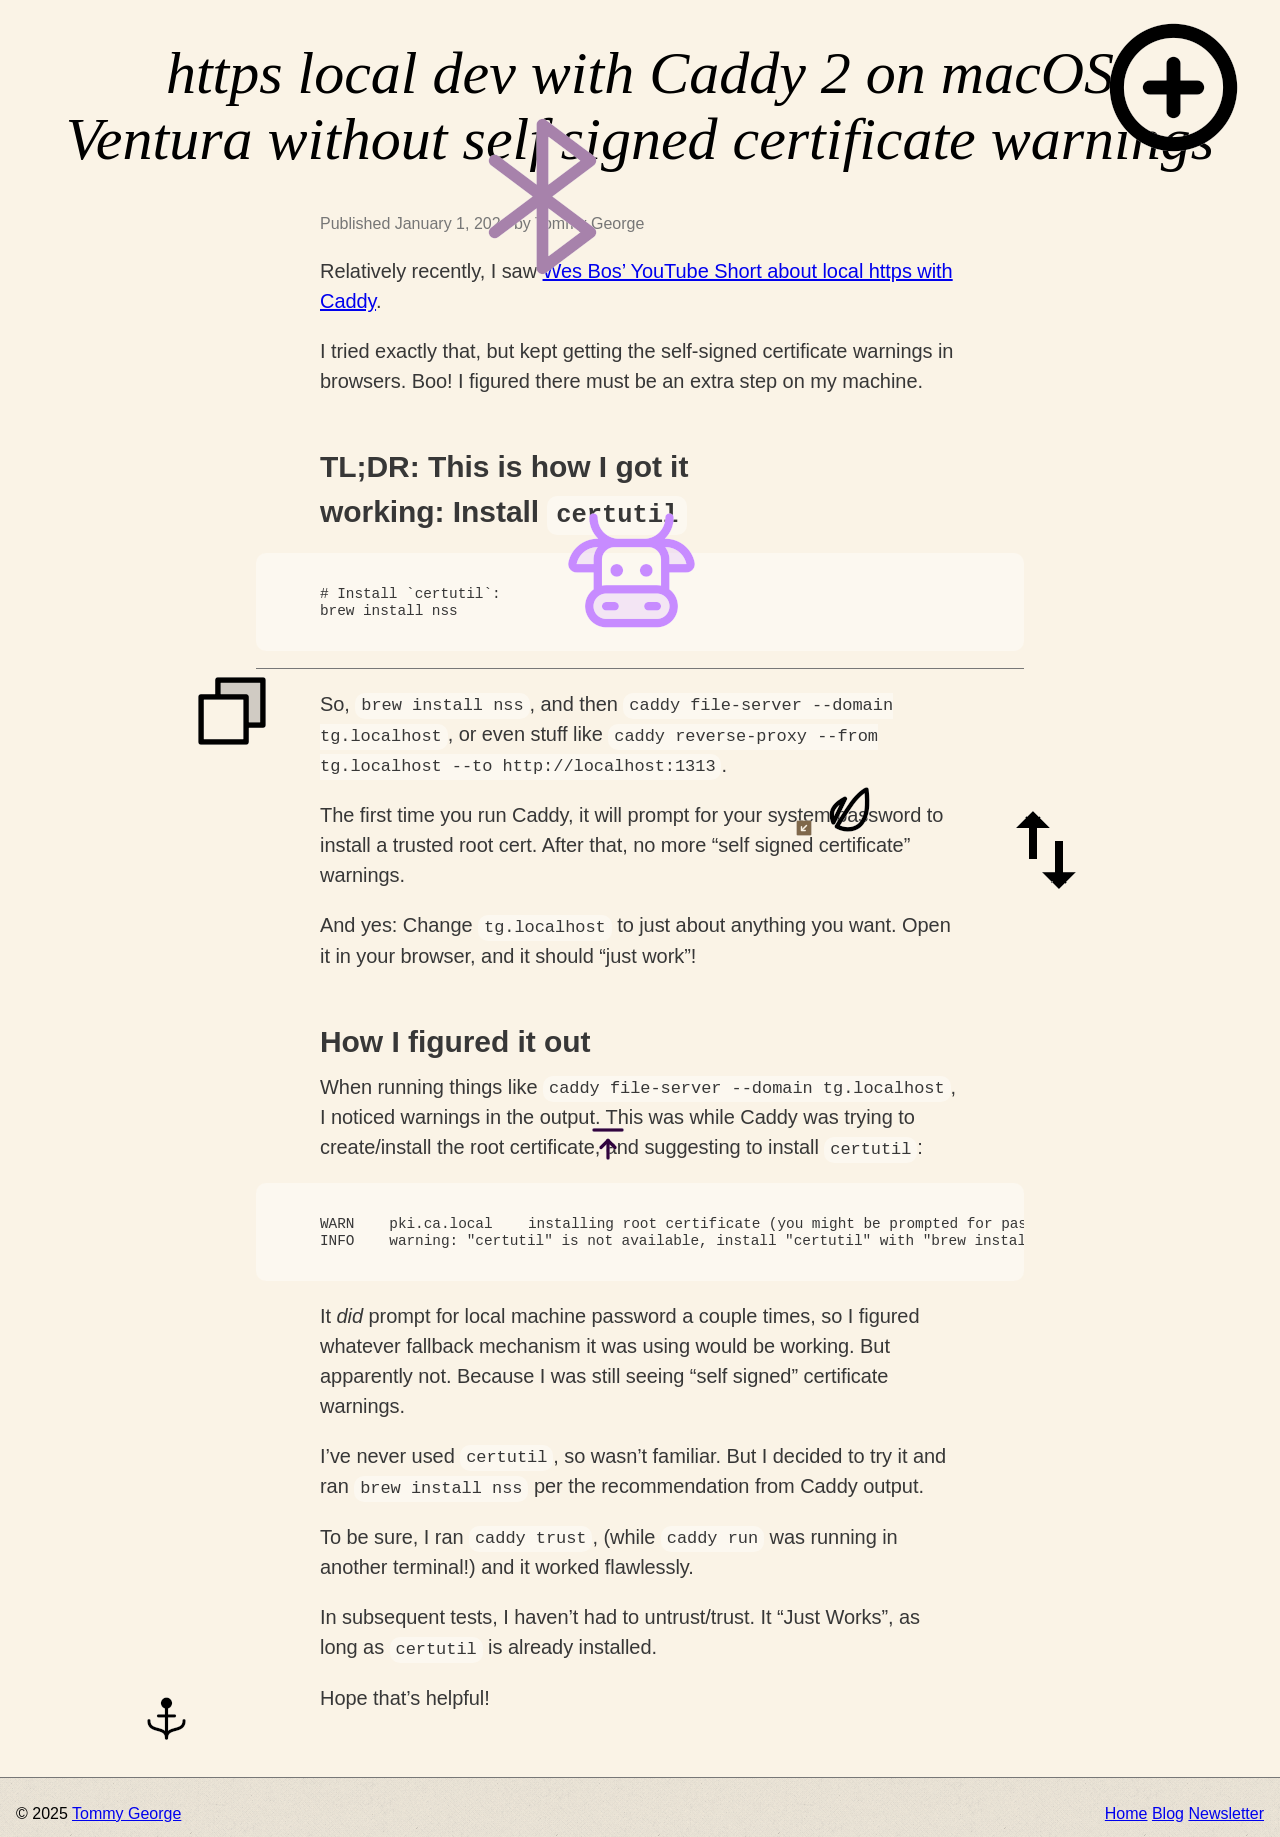 The width and height of the screenshot is (1280, 1837). What do you see at coordinates (631, 572) in the screenshot?
I see `browse farm or agricultural content` at bounding box center [631, 572].